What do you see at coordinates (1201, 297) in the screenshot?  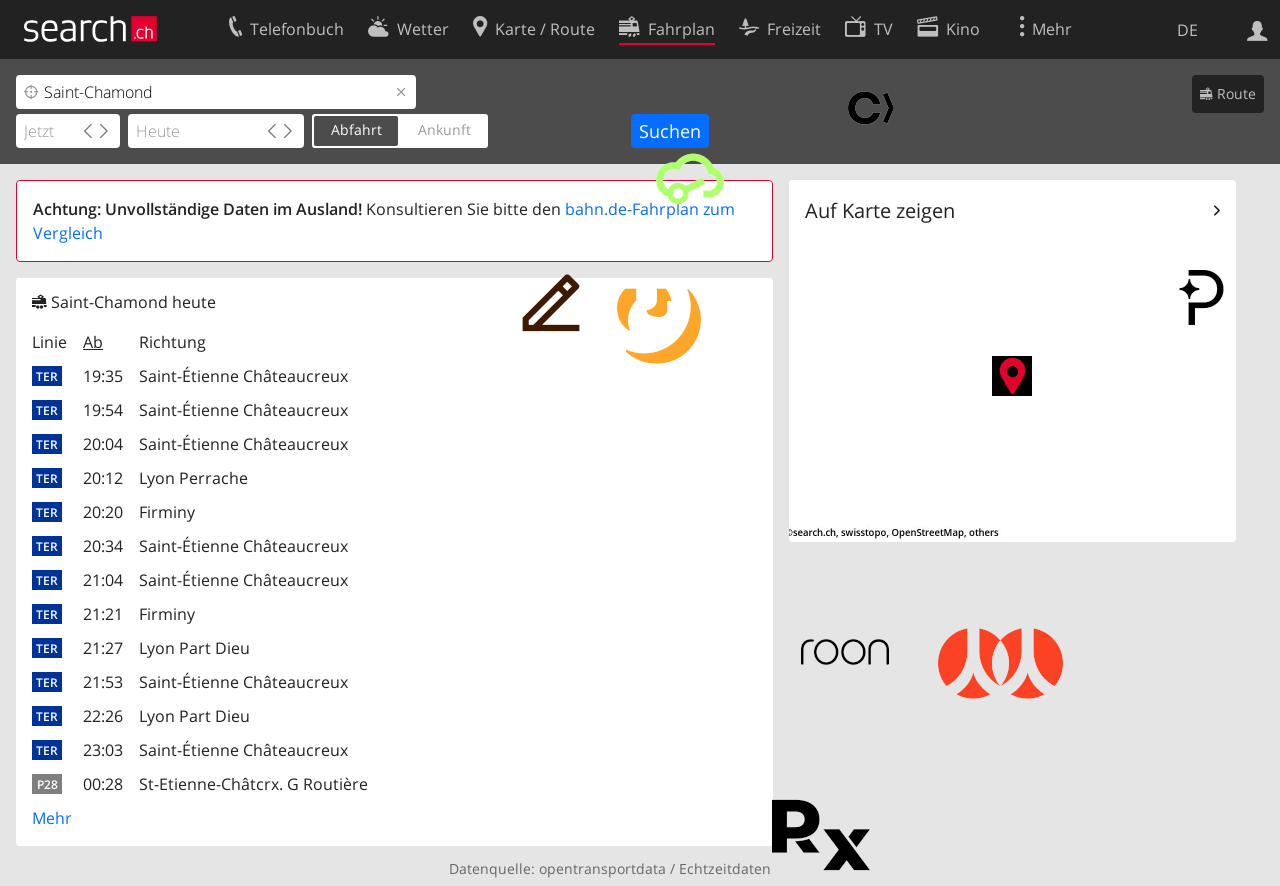 I see `paddle payment platform logo` at bounding box center [1201, 297].